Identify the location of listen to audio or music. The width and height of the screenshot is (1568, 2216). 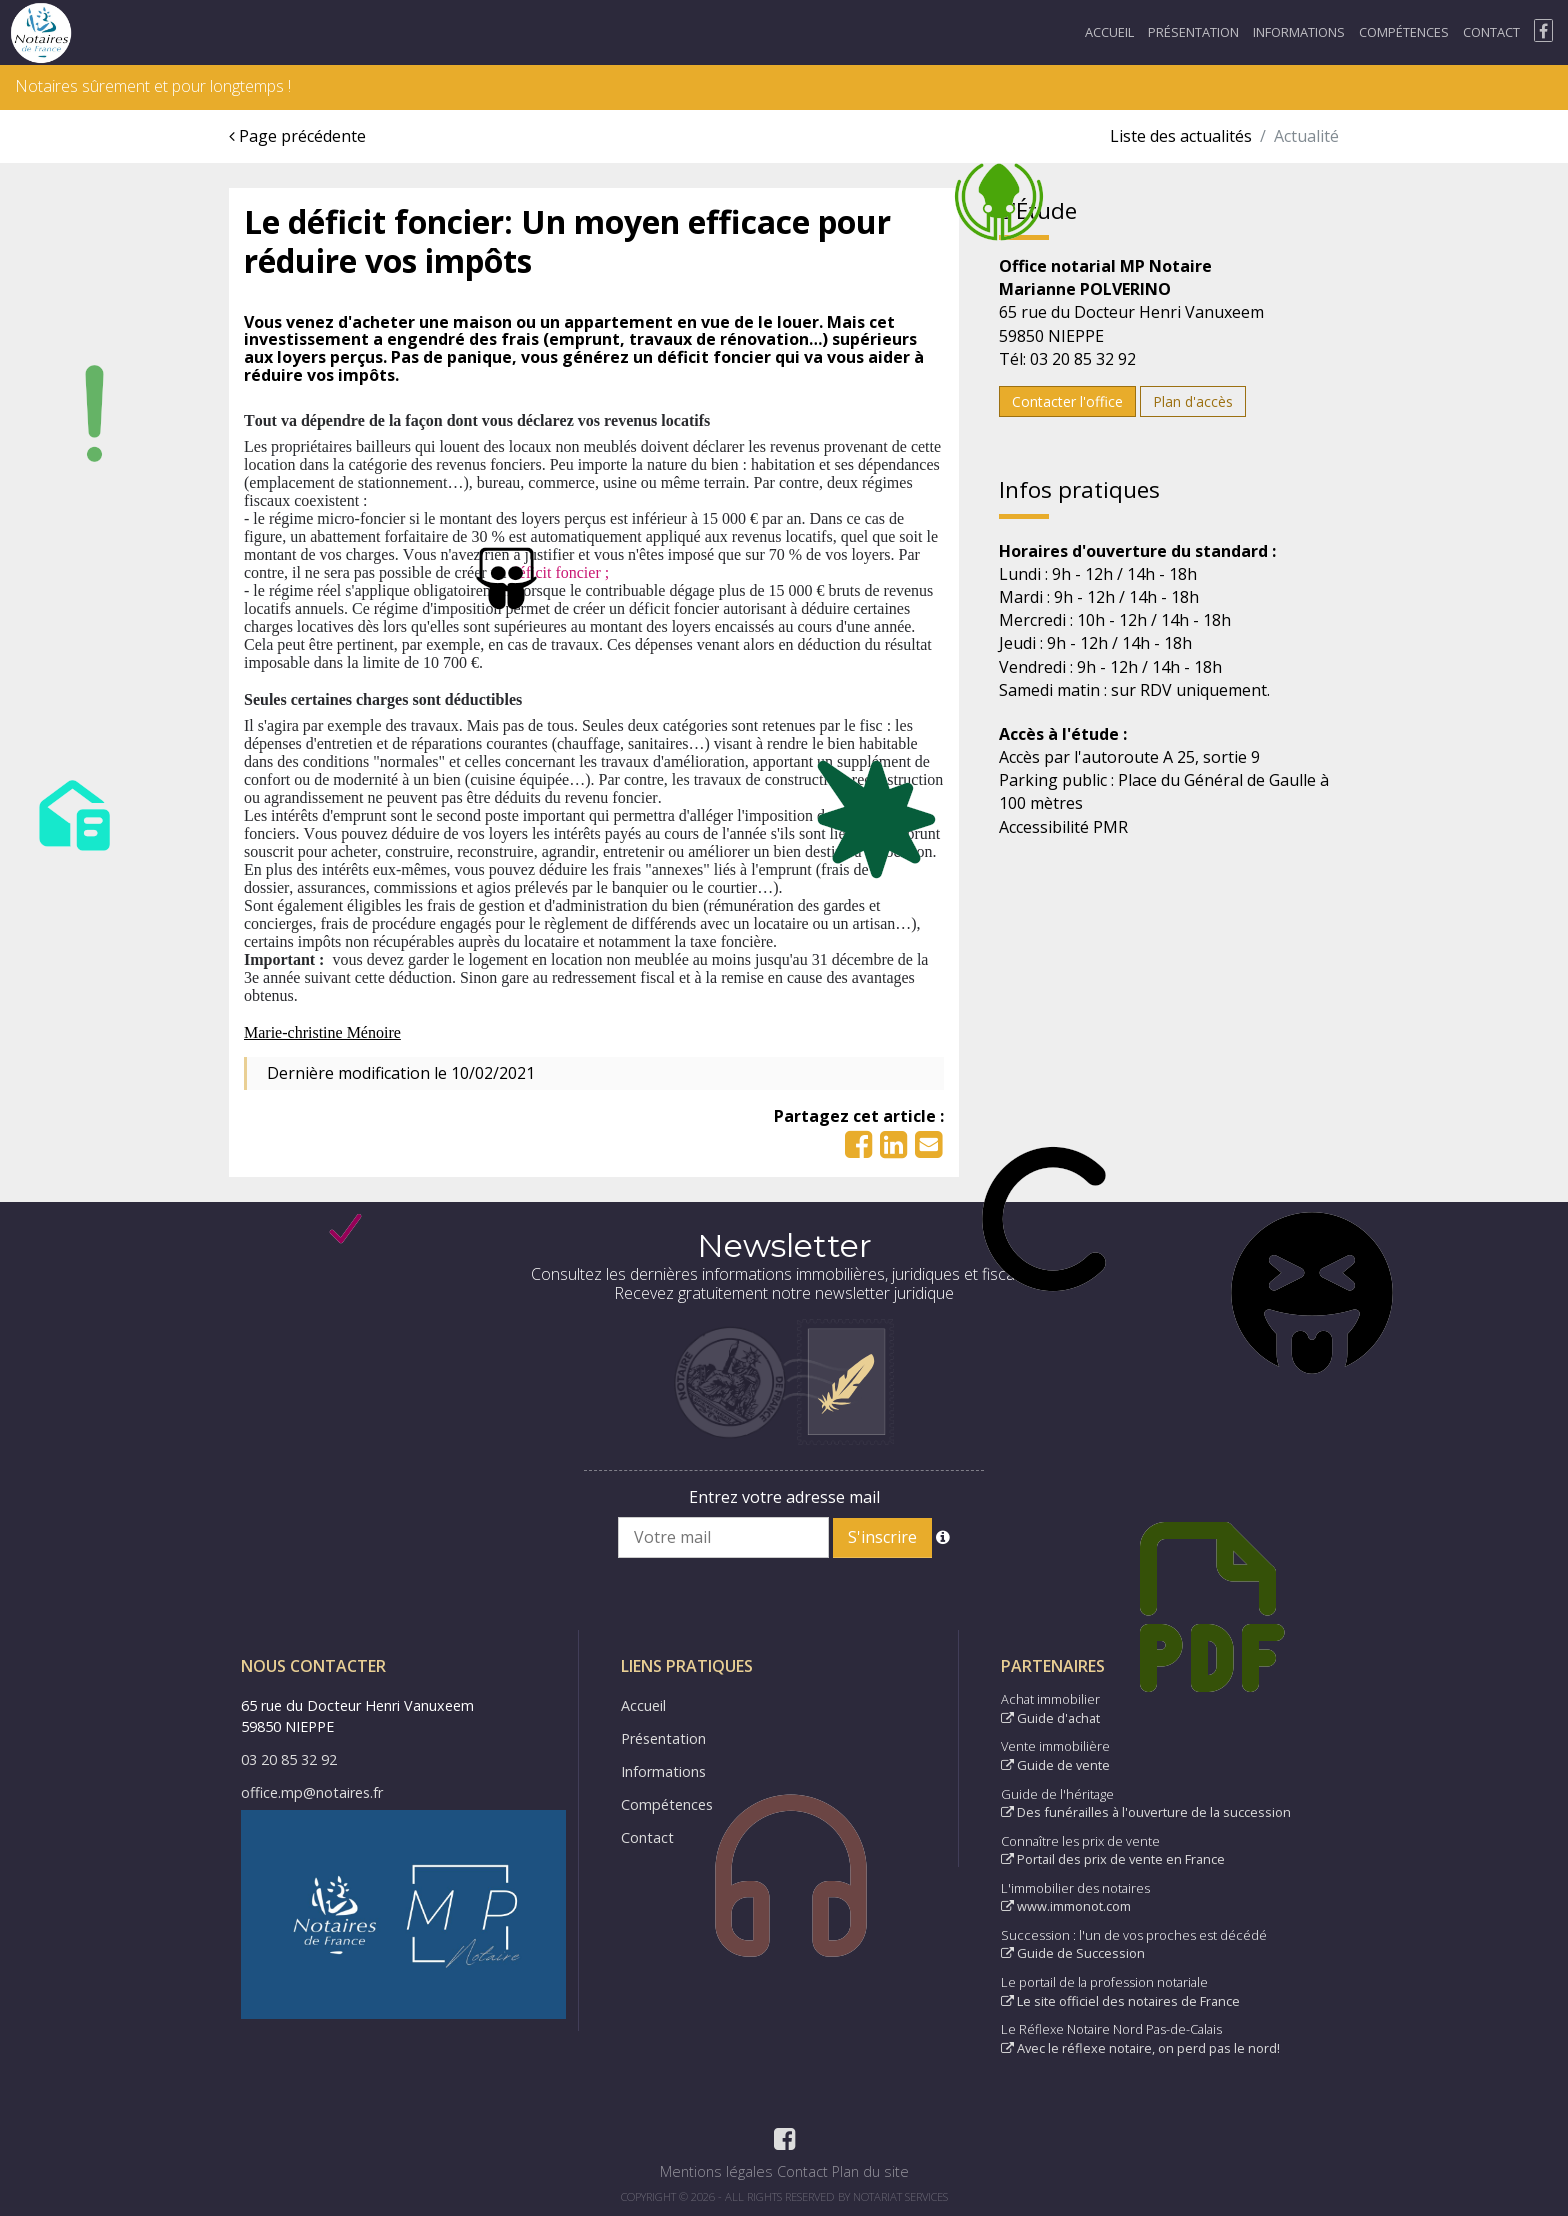
(791, 1881).